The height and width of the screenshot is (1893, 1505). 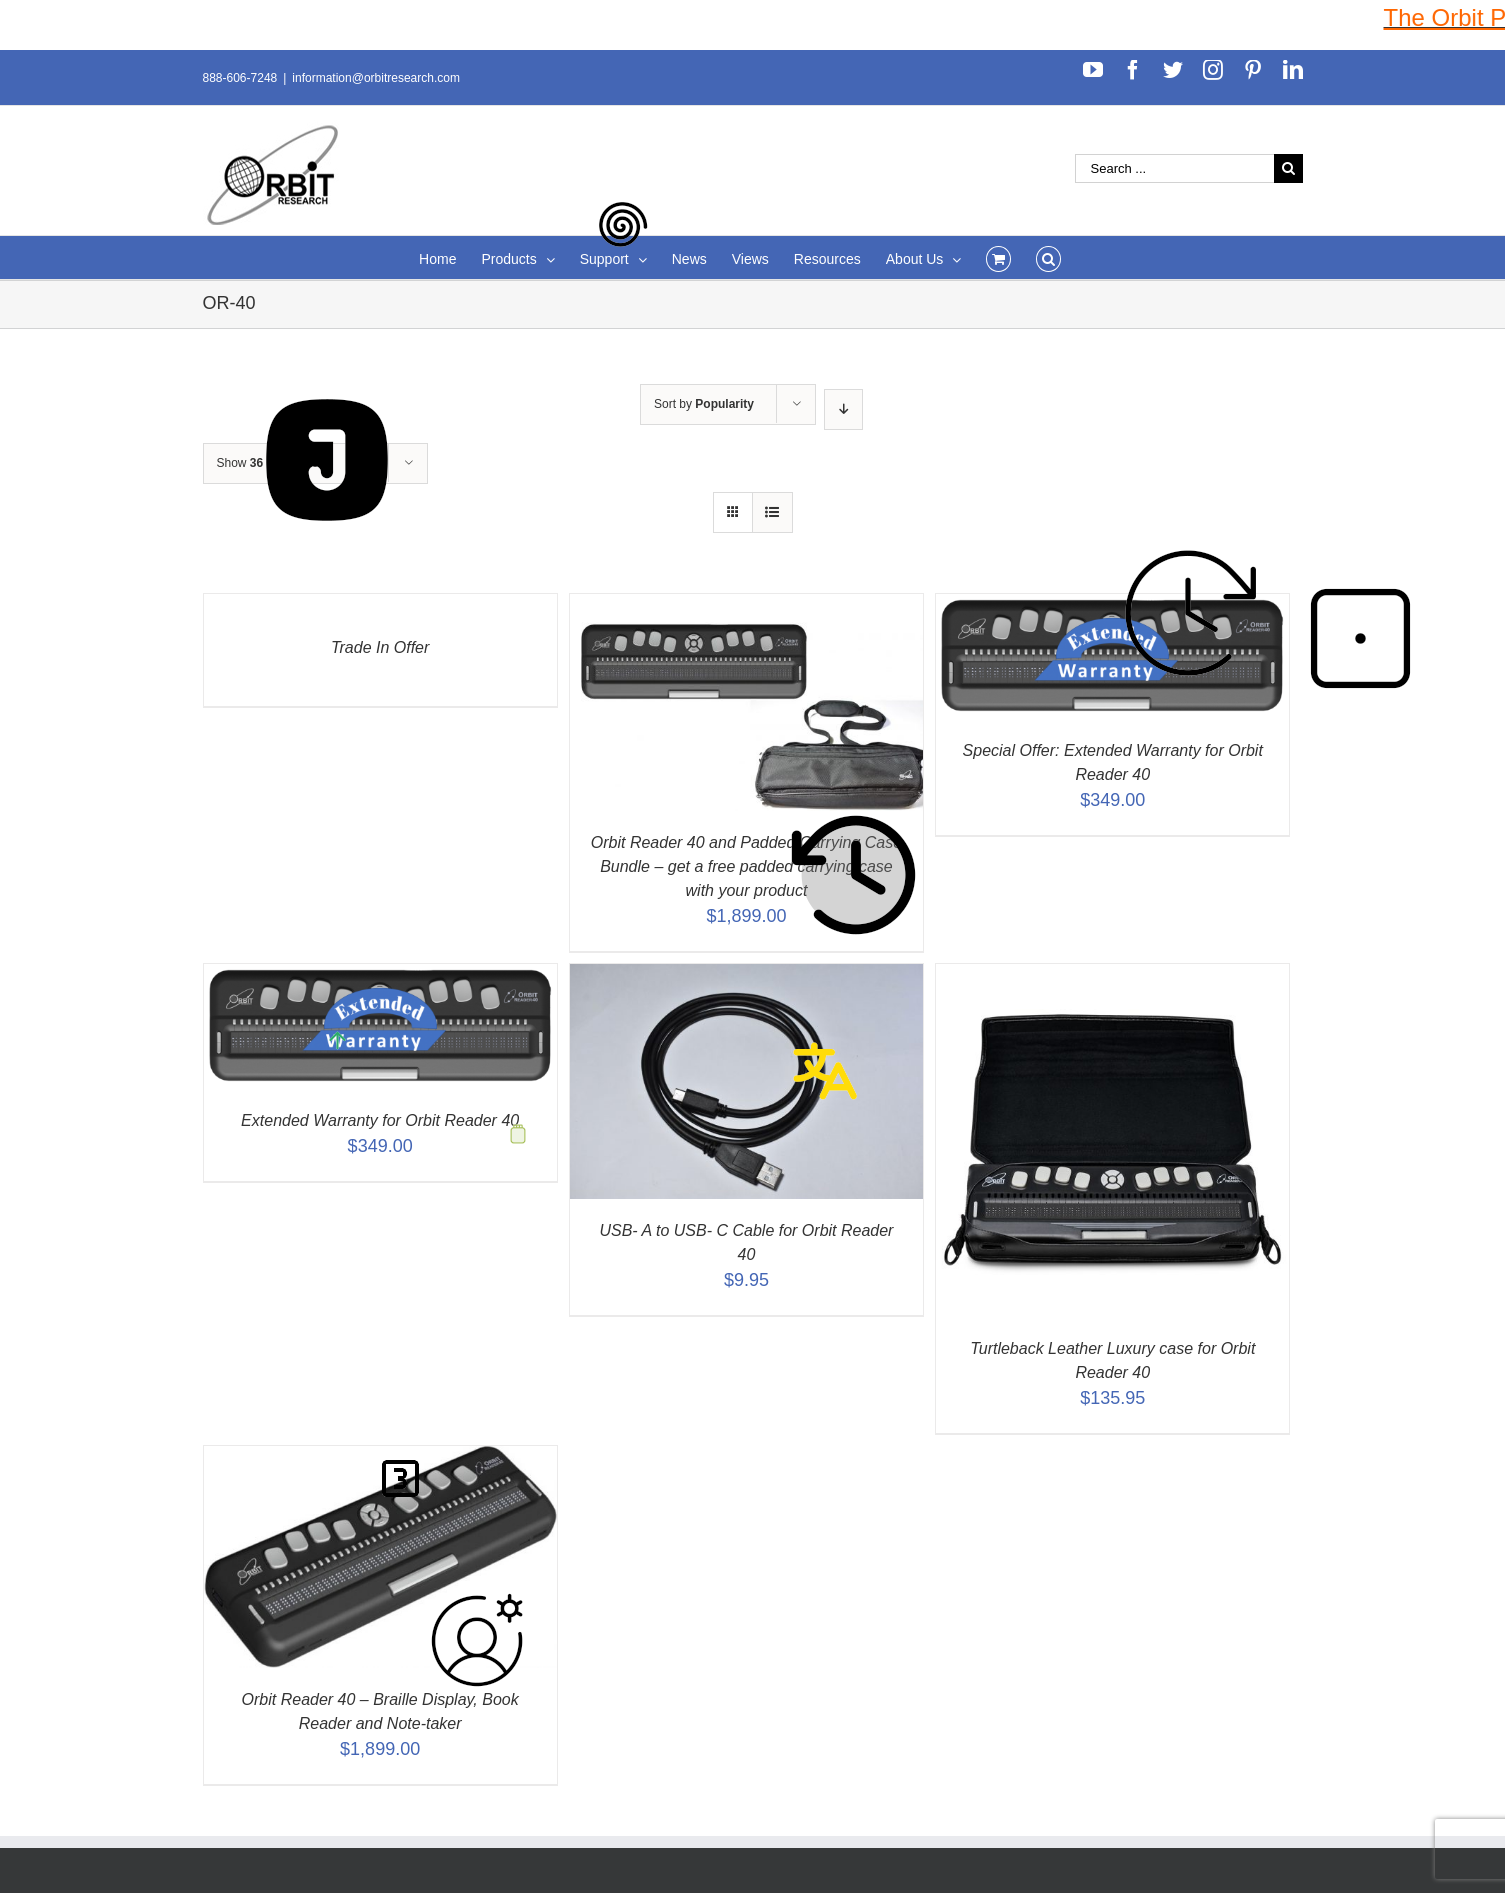 What do you see at coordinates (1188, 613) in the screenshot?
I see `redo or restore a previous action` at bounding box center [1188, 613].